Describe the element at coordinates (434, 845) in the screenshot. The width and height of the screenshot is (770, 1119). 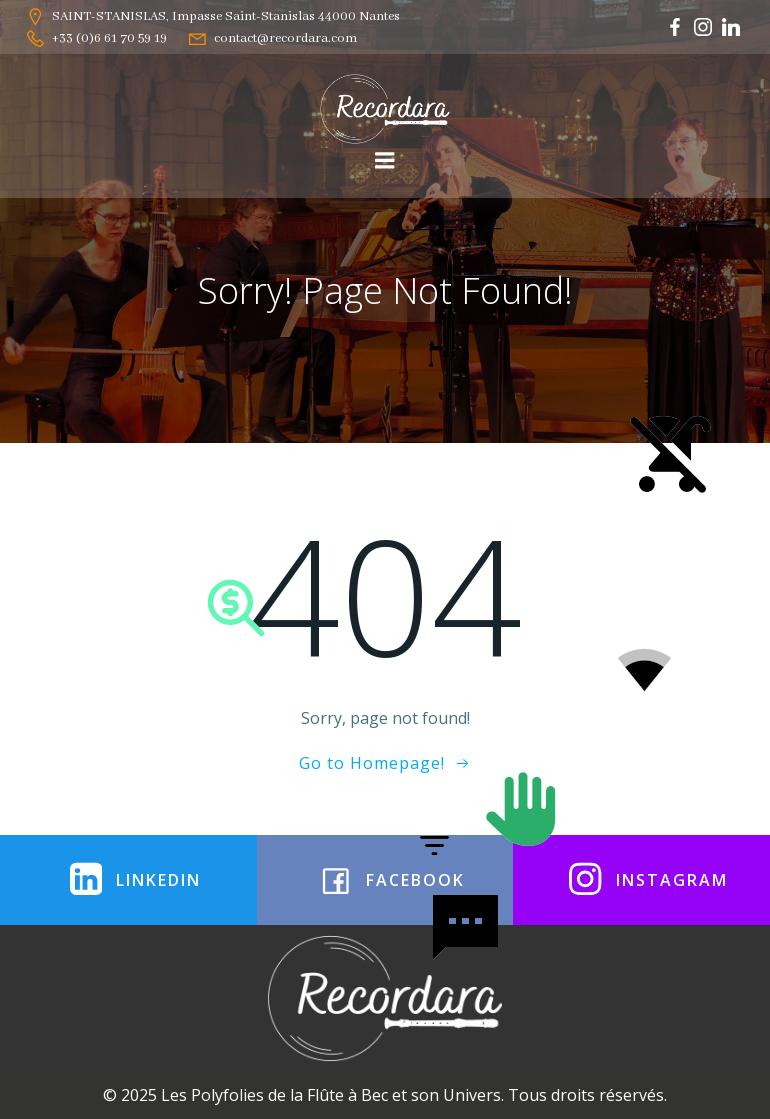
I see `filter or sort list items` at that location.